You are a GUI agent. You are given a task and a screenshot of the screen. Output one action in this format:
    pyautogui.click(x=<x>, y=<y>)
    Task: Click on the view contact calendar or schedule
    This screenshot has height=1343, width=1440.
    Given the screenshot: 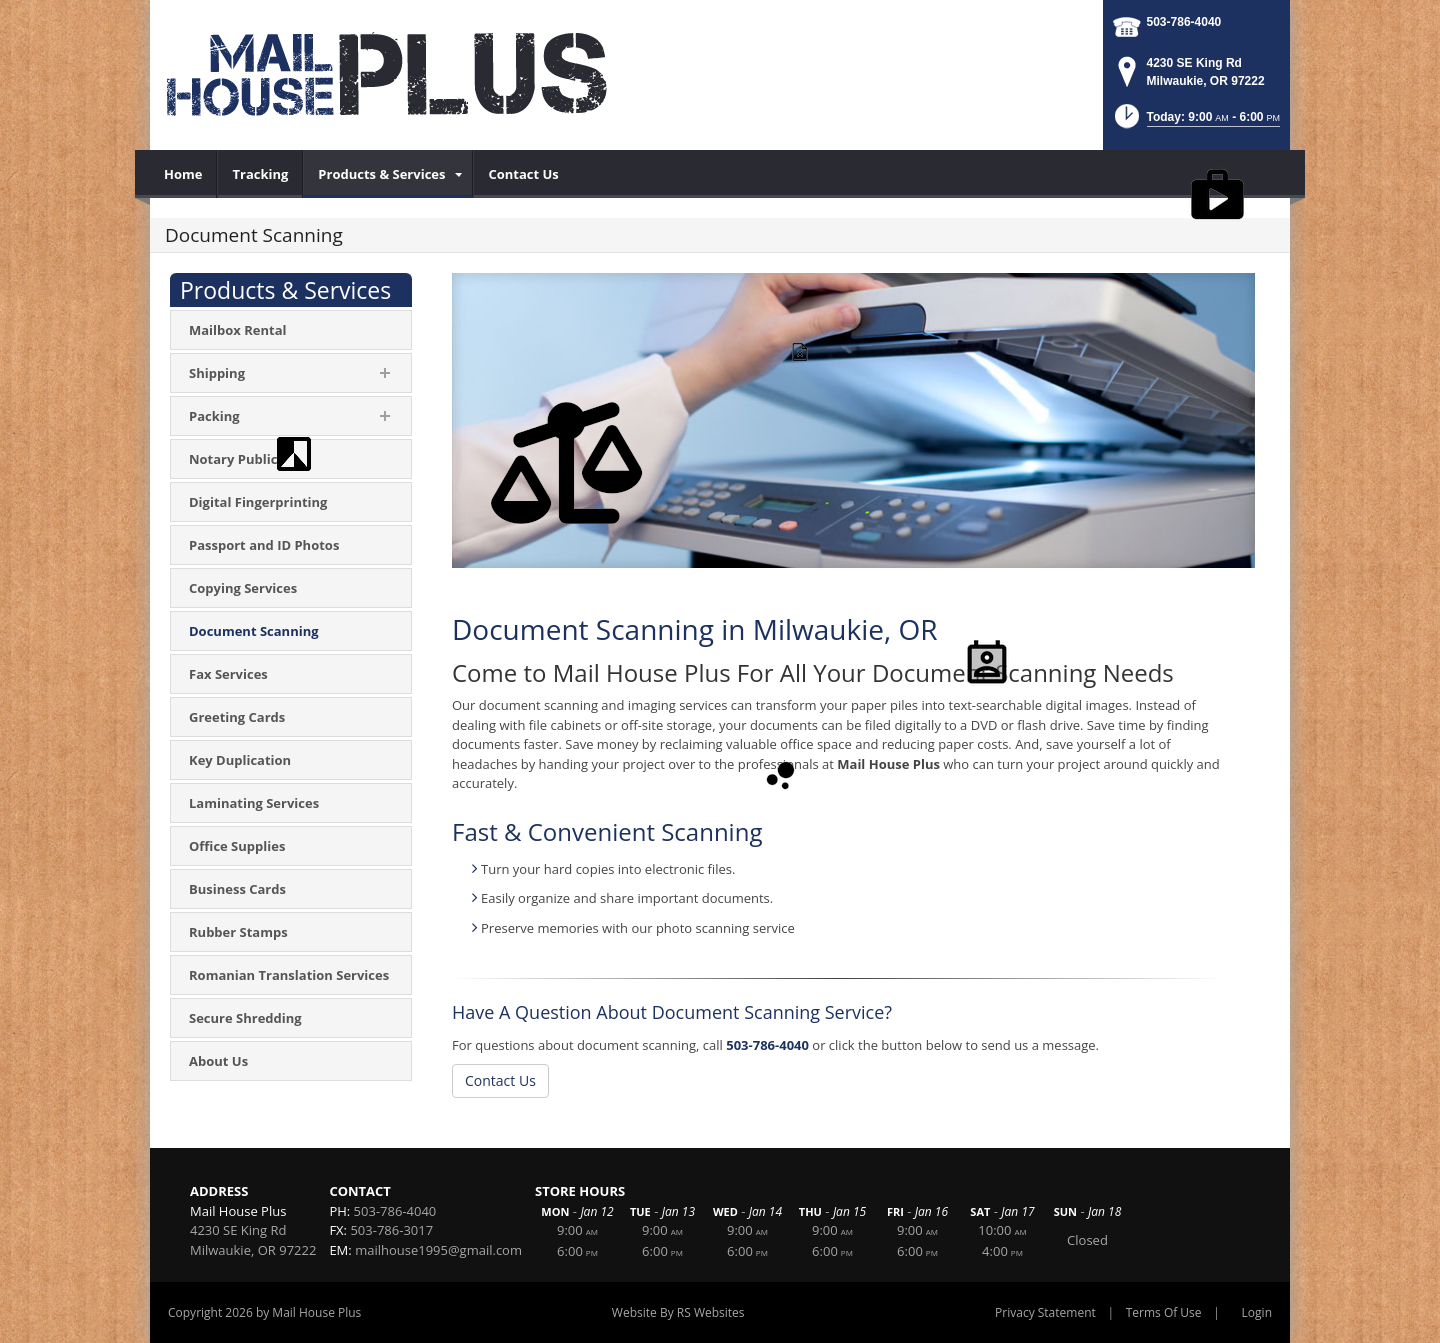 What is the action you would take?
    pyautogui.click(x=987, y=664)
    